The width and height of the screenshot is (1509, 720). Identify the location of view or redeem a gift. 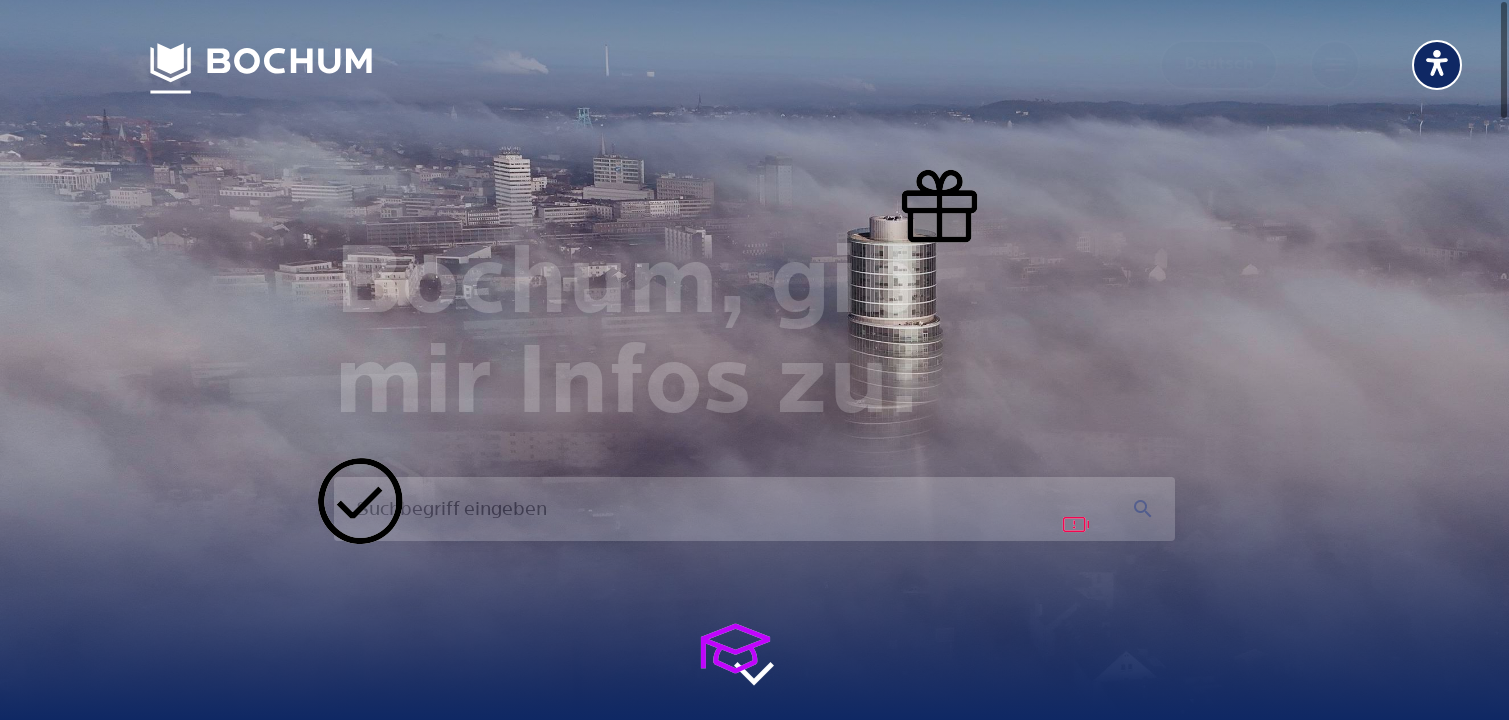
(939, 210).